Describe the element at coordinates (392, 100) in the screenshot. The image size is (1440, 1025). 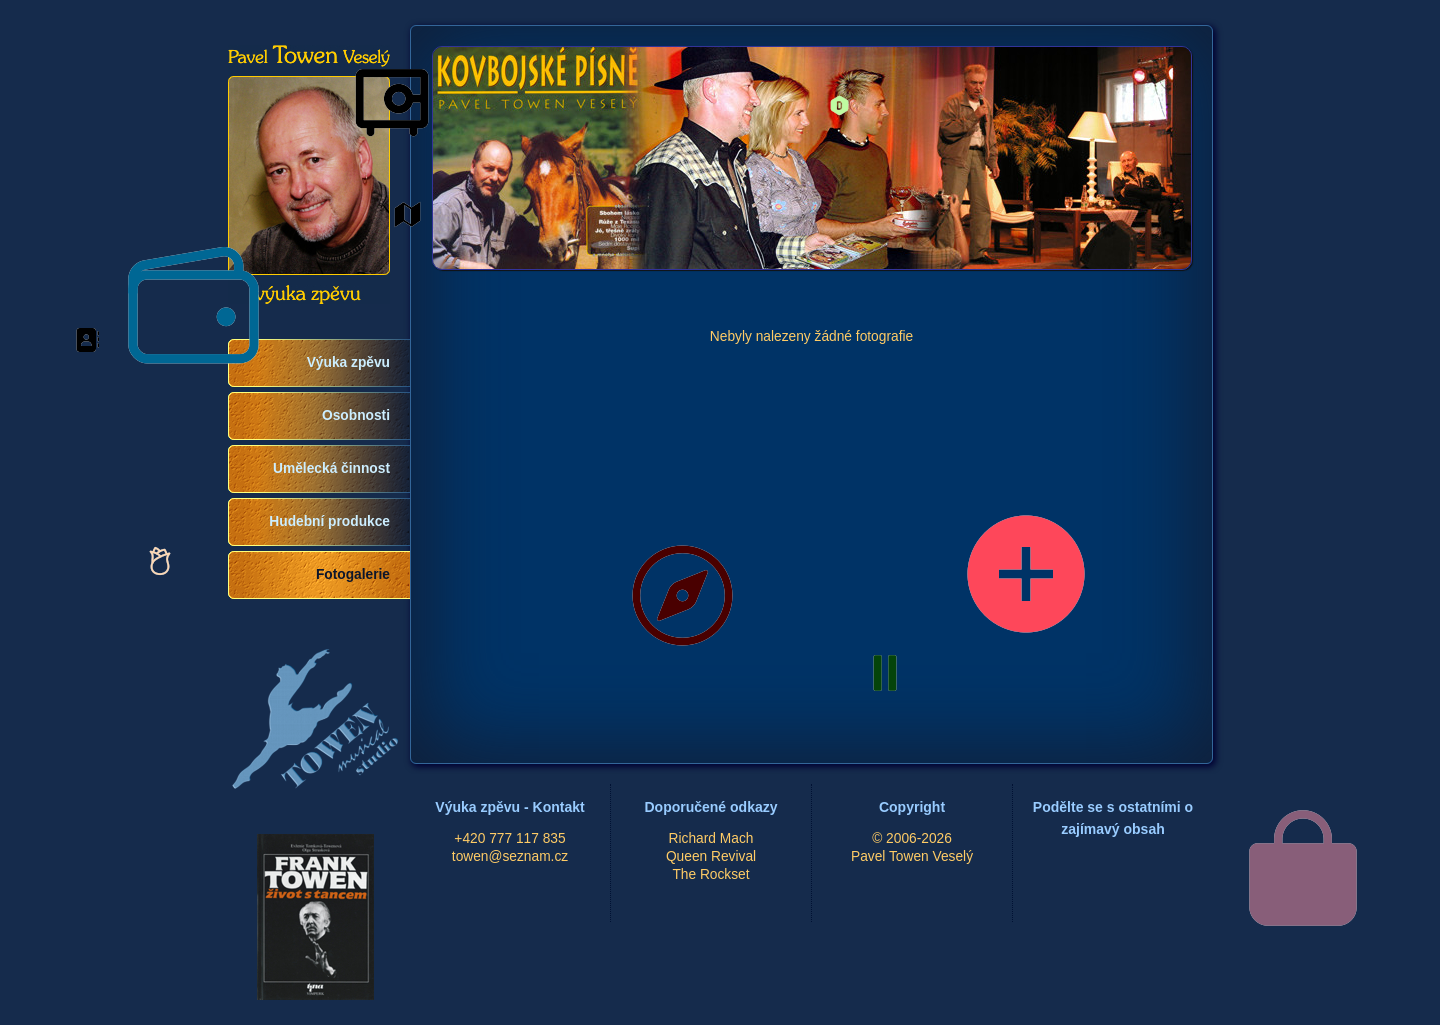
I see `access secure storage or vault` at that location.